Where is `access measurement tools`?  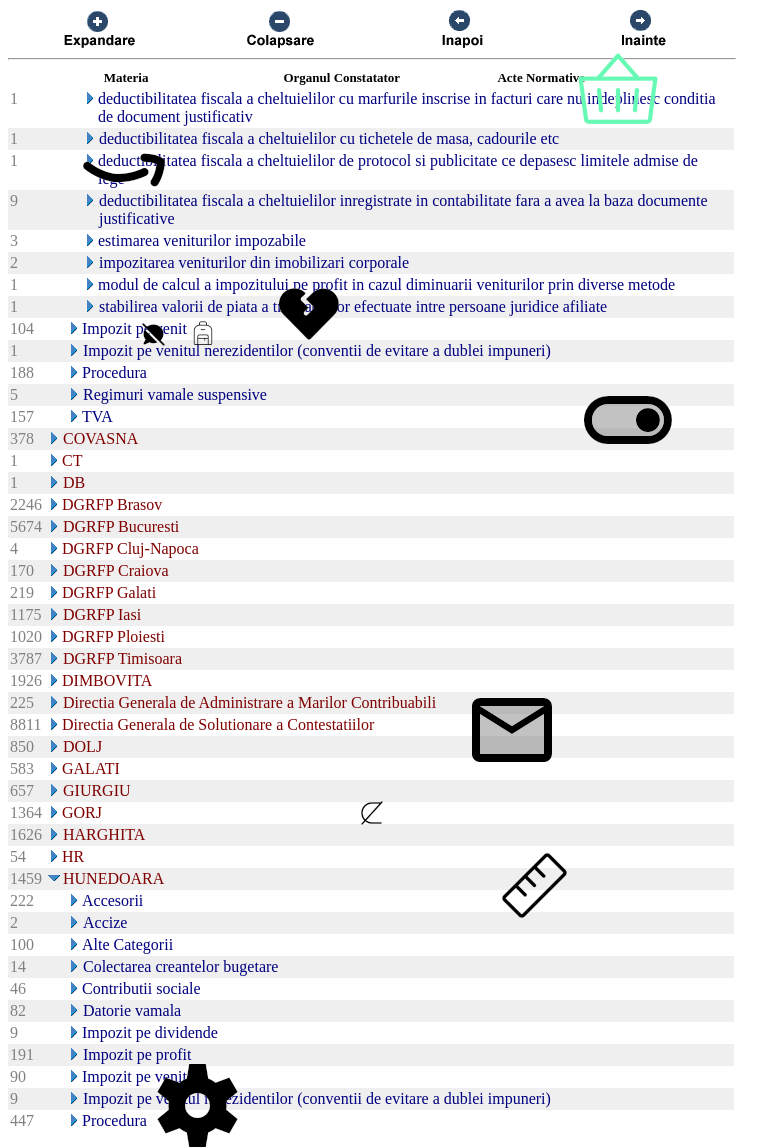
access measurement tools is located at coordinates (534, 885).